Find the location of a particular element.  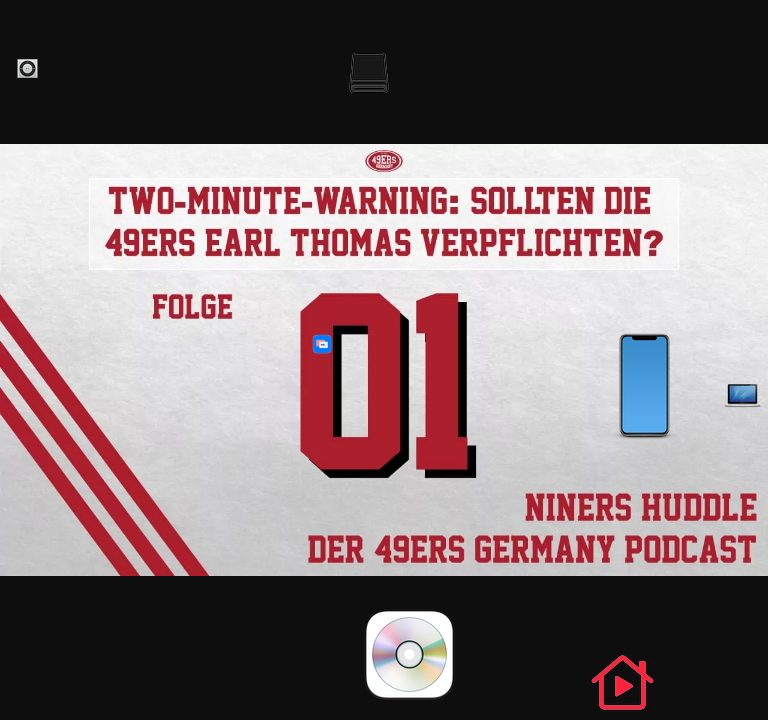

iPod shuffle device connected is located at coordinates (27, 68).